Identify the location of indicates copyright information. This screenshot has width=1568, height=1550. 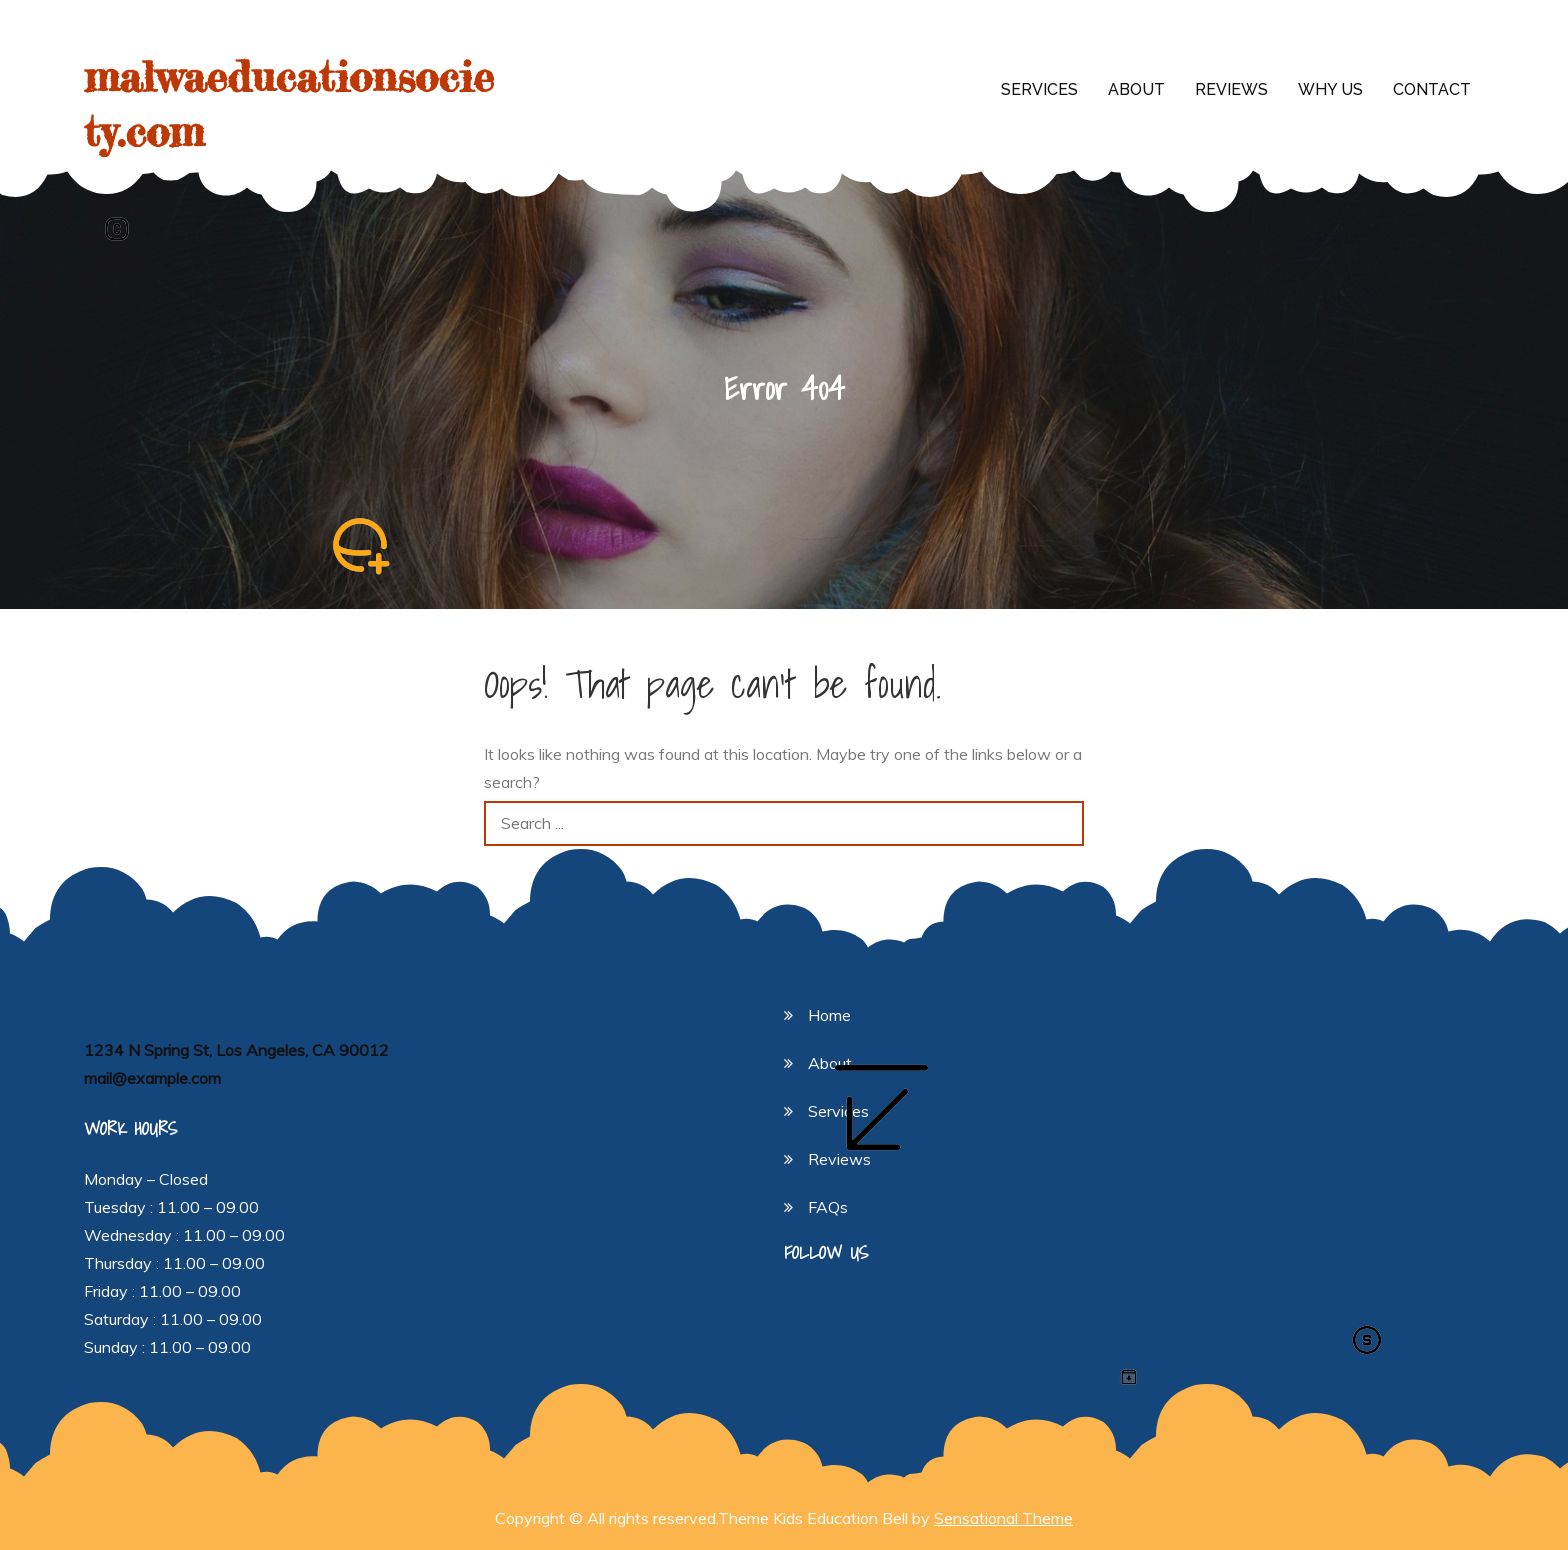
(117, 229).